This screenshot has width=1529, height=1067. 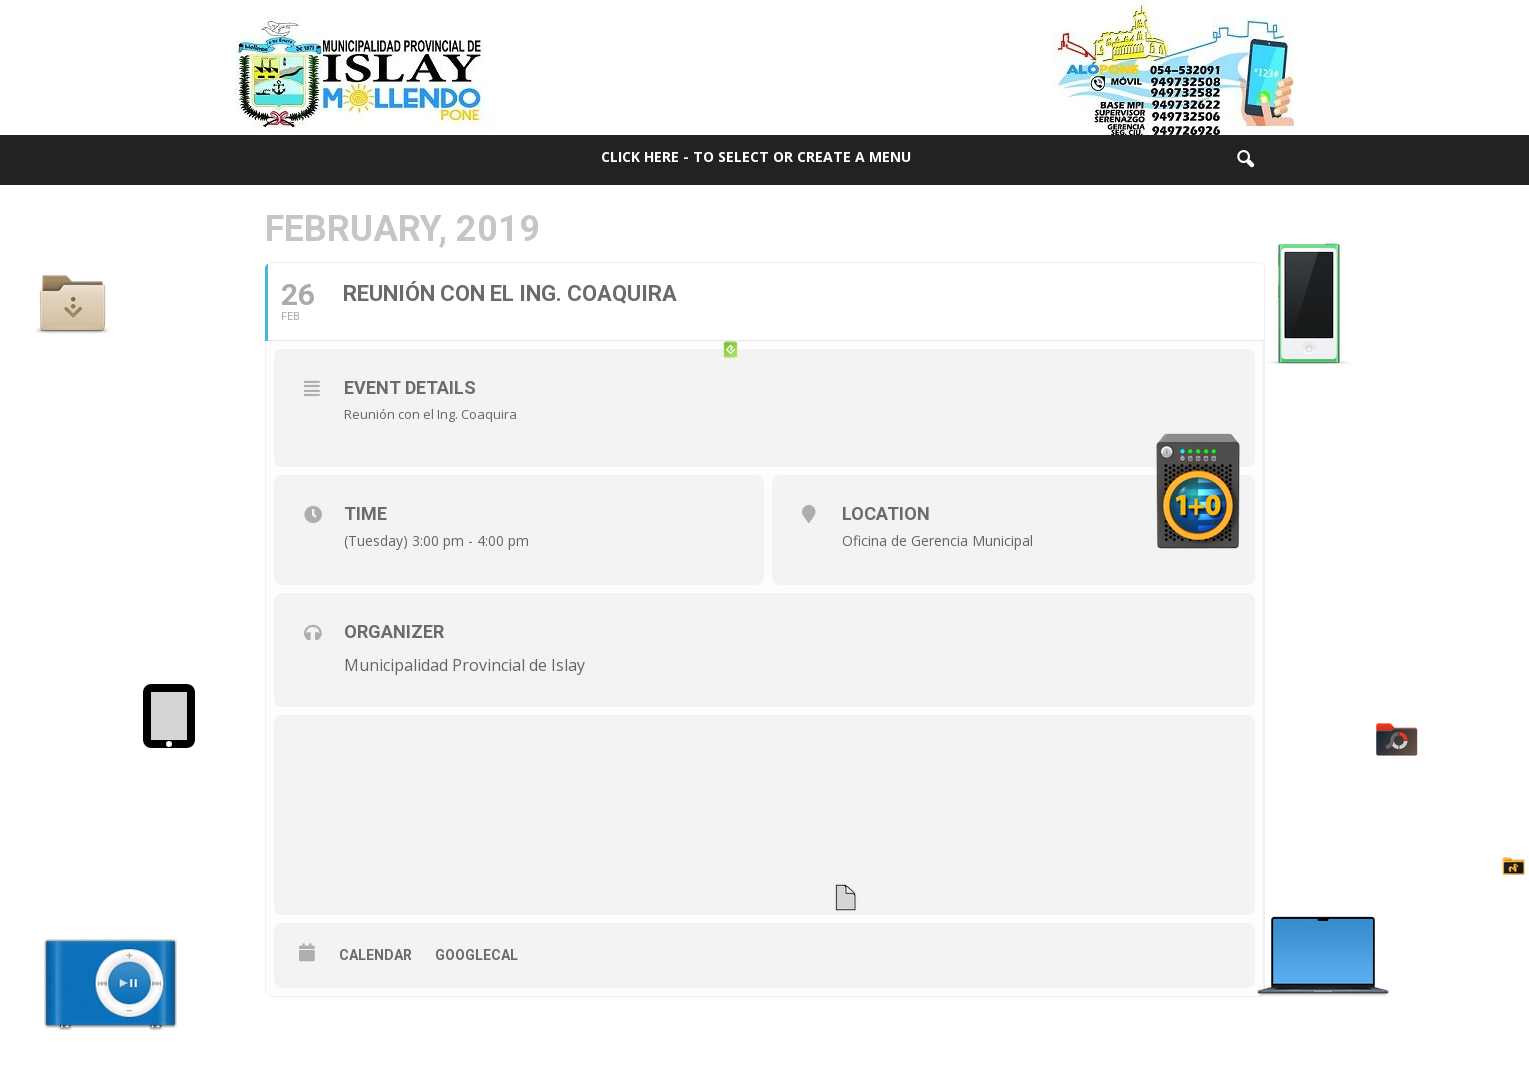 I want to click on open the Modo 3D modeling application folder, so click(x=1513, y=866).